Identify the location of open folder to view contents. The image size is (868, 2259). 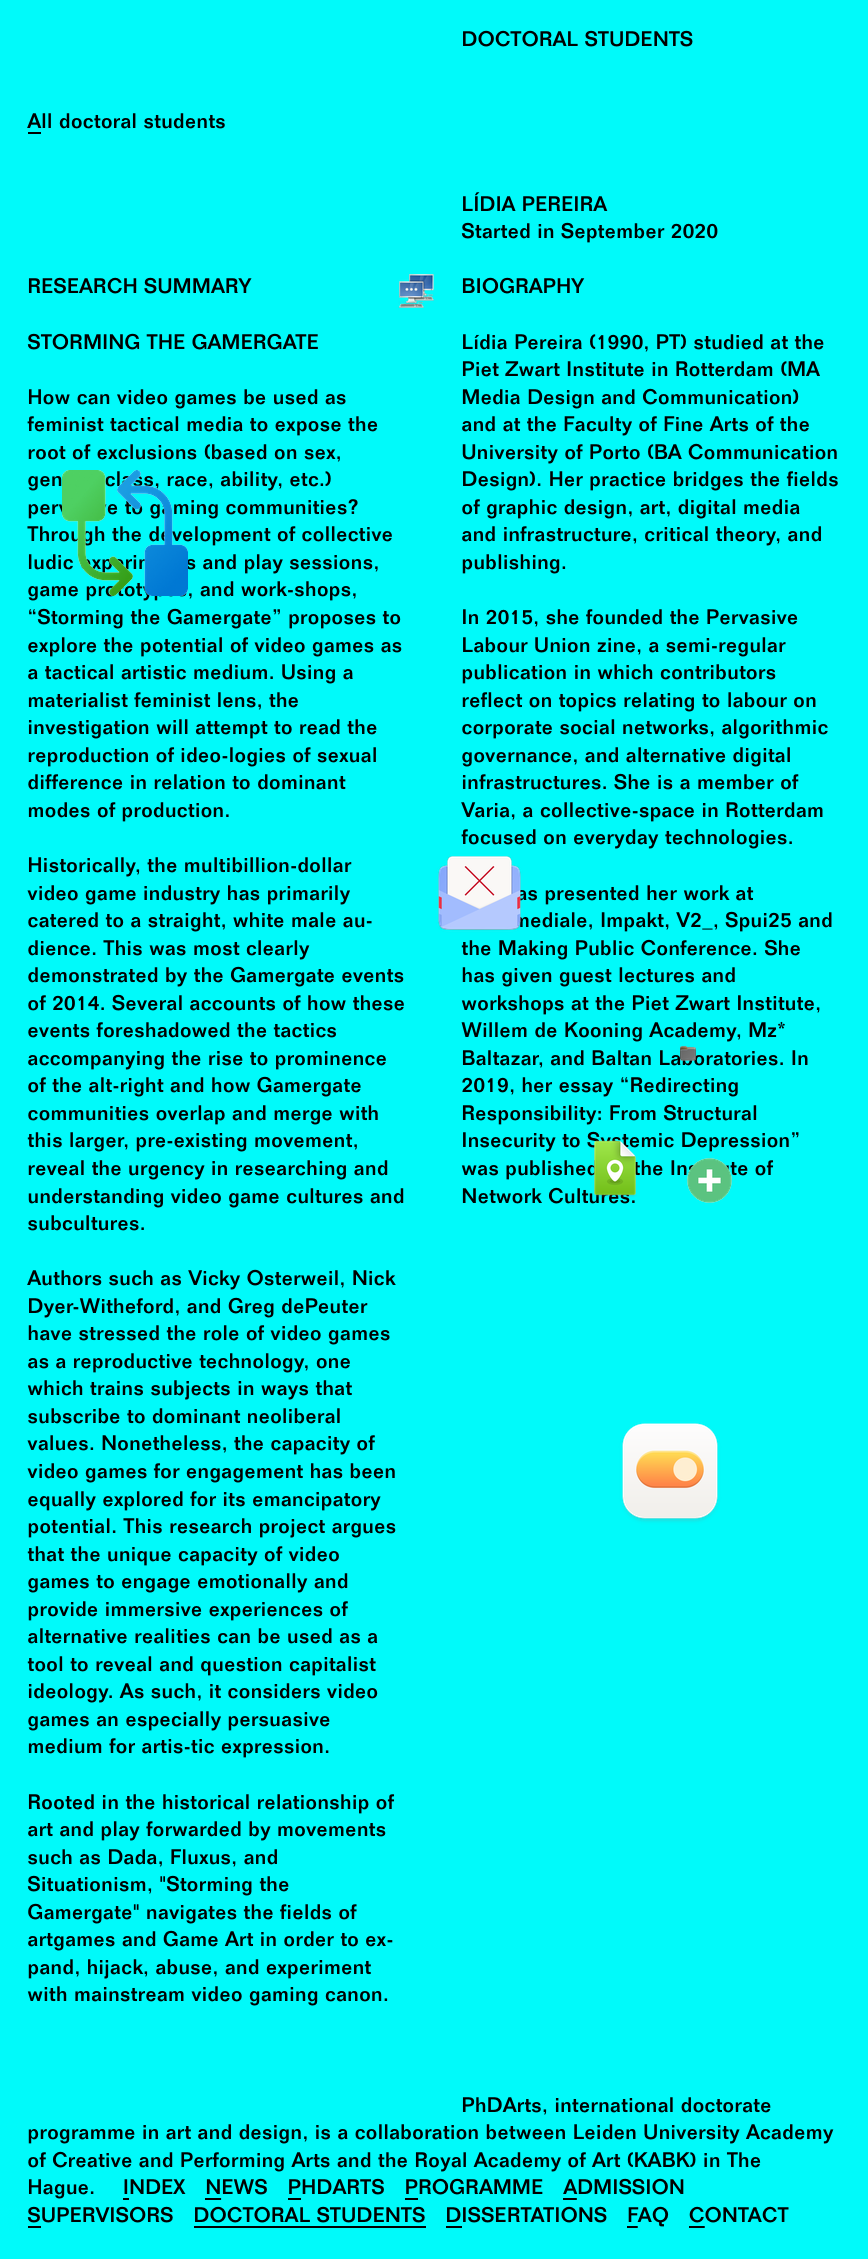
(688, 1053).